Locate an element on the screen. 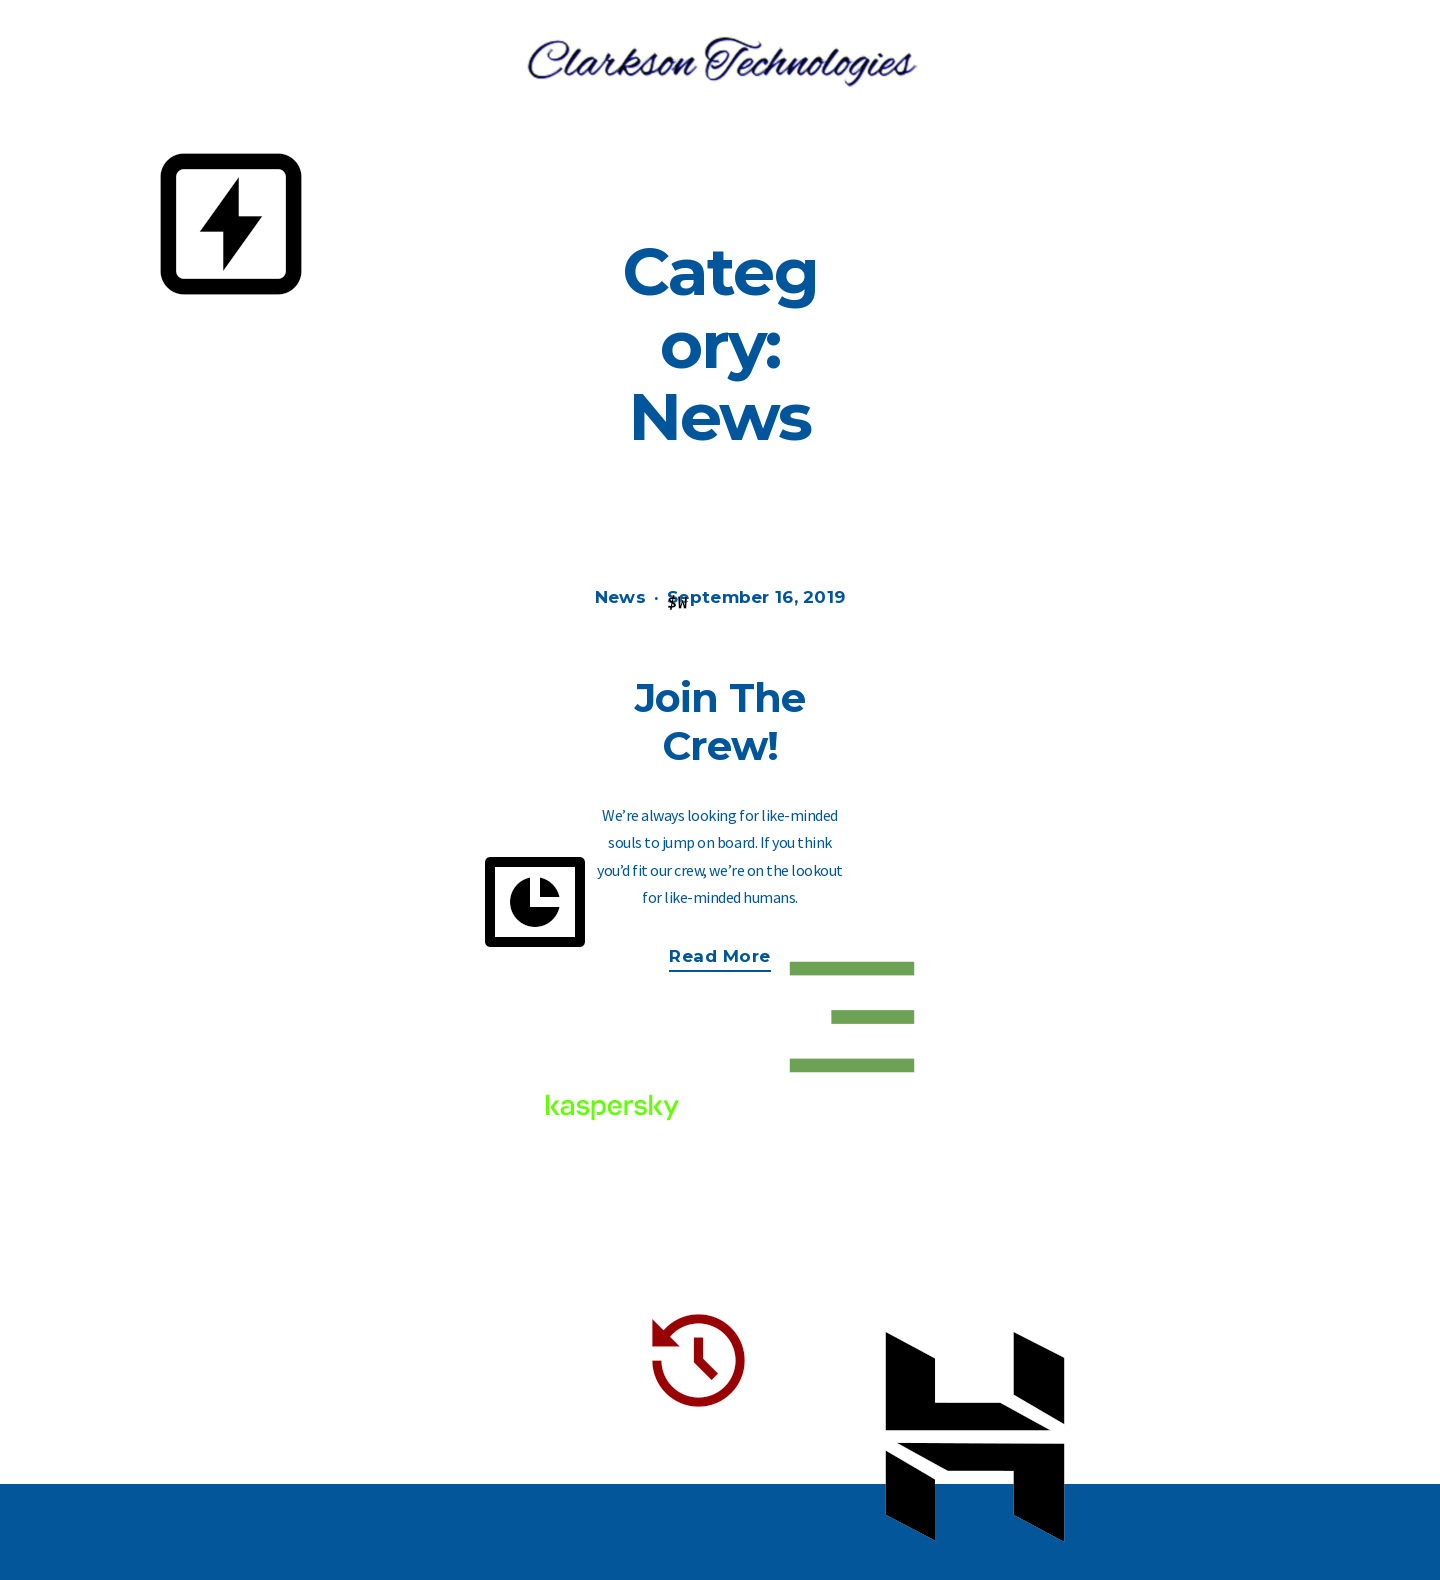  view recent activity or history is located at coordinates (698, 1360).